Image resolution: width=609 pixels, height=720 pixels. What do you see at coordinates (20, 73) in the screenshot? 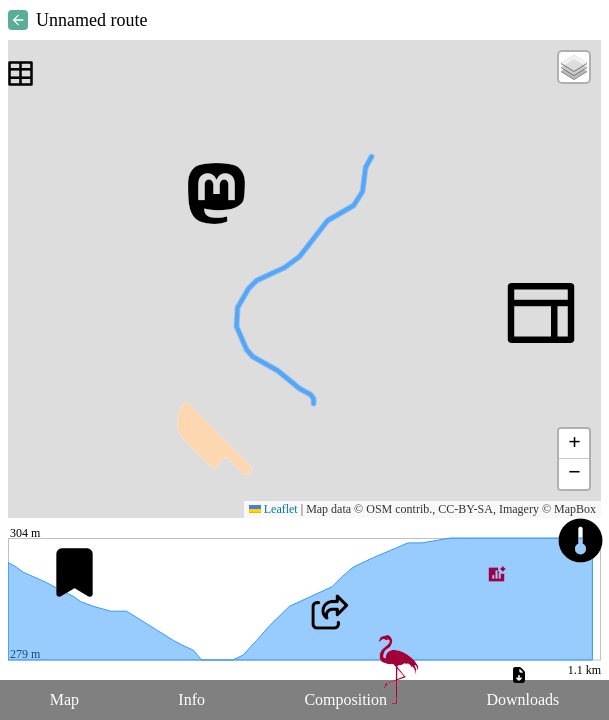
I see `insert a table into the document` at bounding box center [20, 73].